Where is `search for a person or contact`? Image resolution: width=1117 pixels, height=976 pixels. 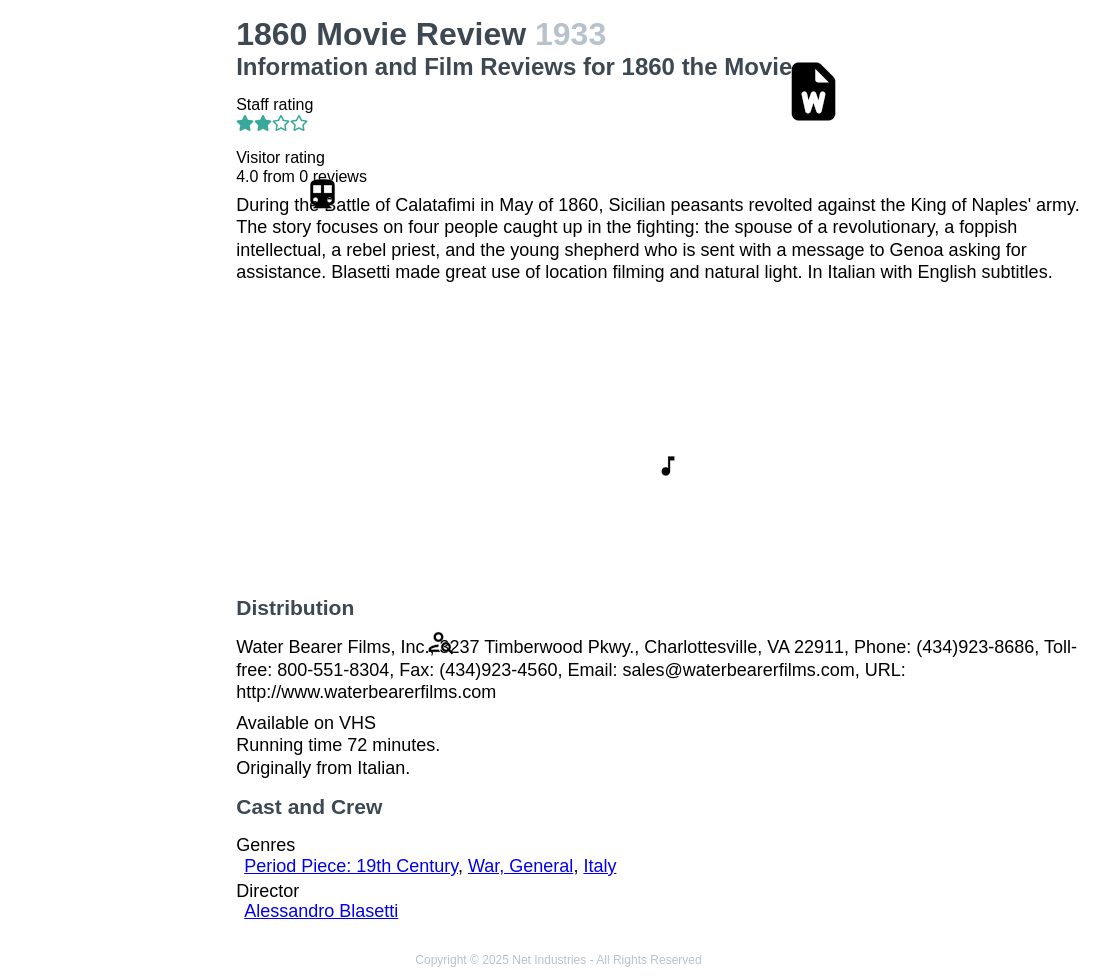 search for a person or contact is located at coordinates (441, 642).